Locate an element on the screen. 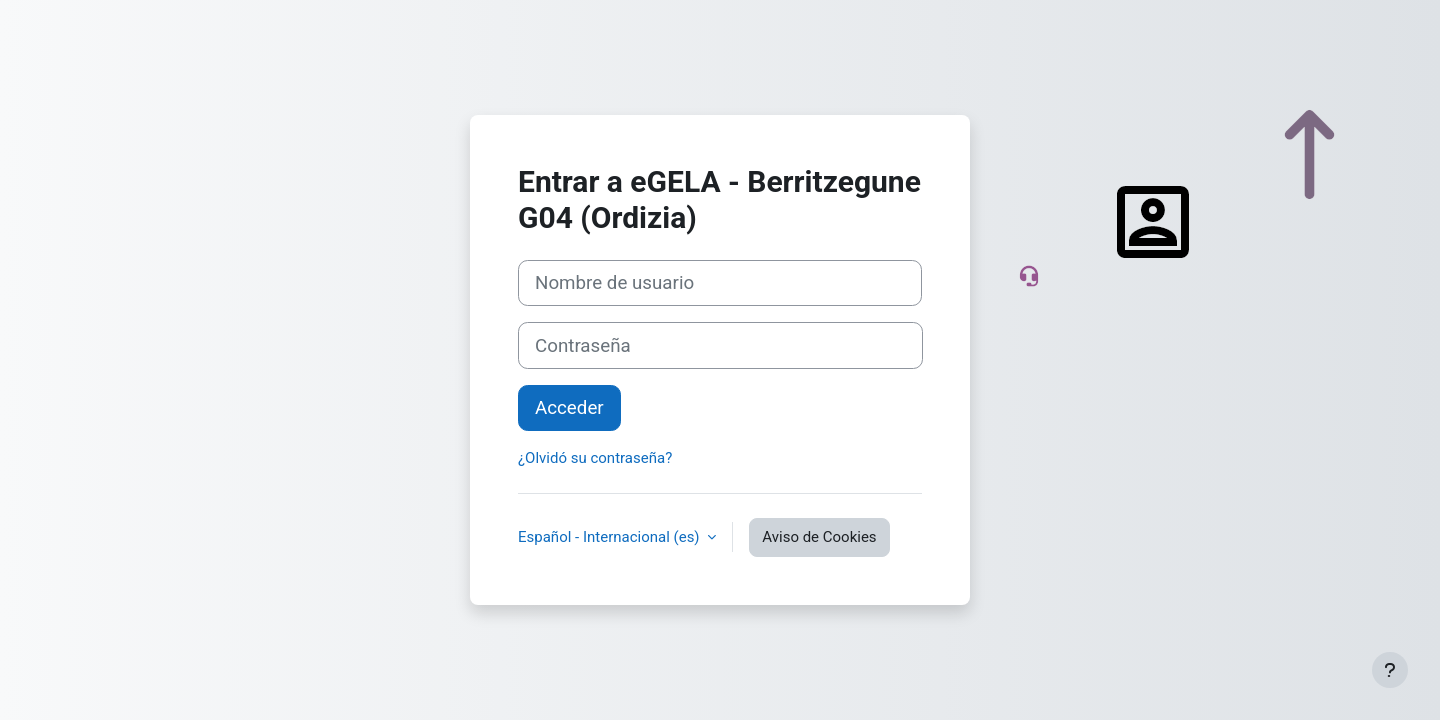 Image resolution: width=1440 pixels, height=720 pixels. contact customer support is located at coordinates (1029, 276).